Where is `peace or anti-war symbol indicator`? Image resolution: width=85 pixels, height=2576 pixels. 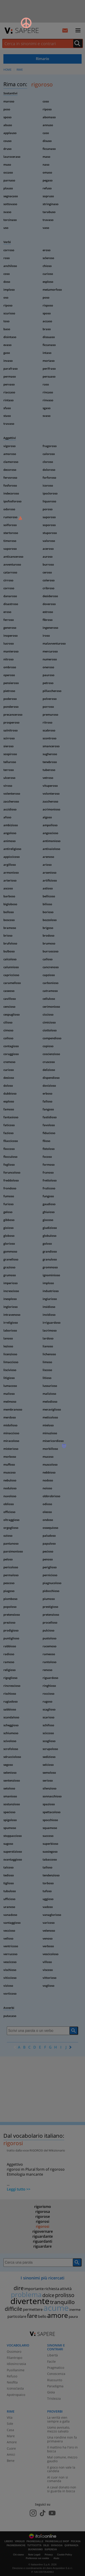 peace or anti-war symbol indicator is located at coordinates (26, 23).